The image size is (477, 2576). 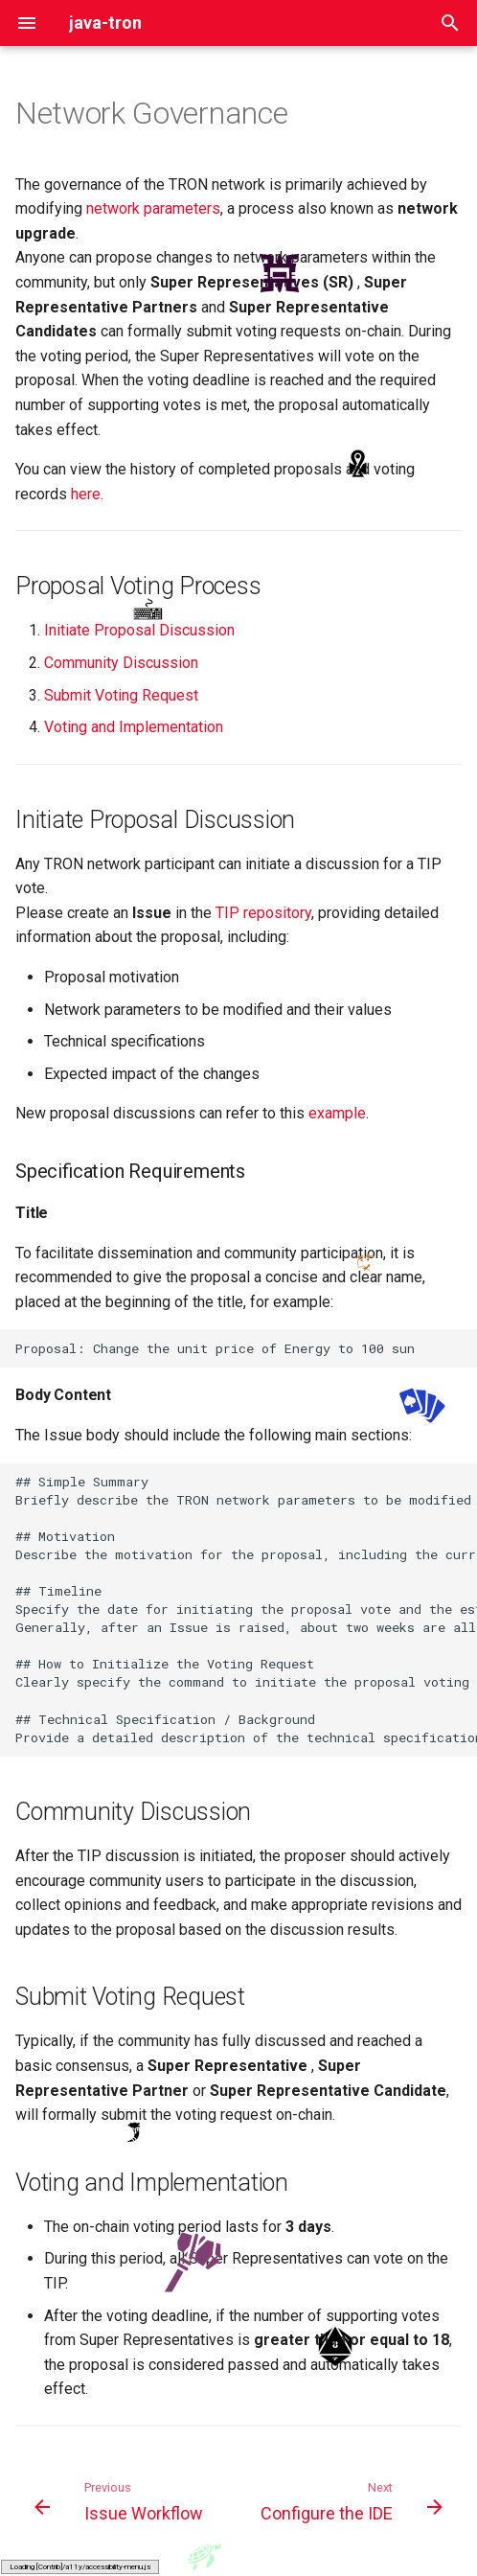 What do you see at coordinates (422, 1406) in the screenshot?
I see `access card games or poker` at bounding box center [422, 1406].